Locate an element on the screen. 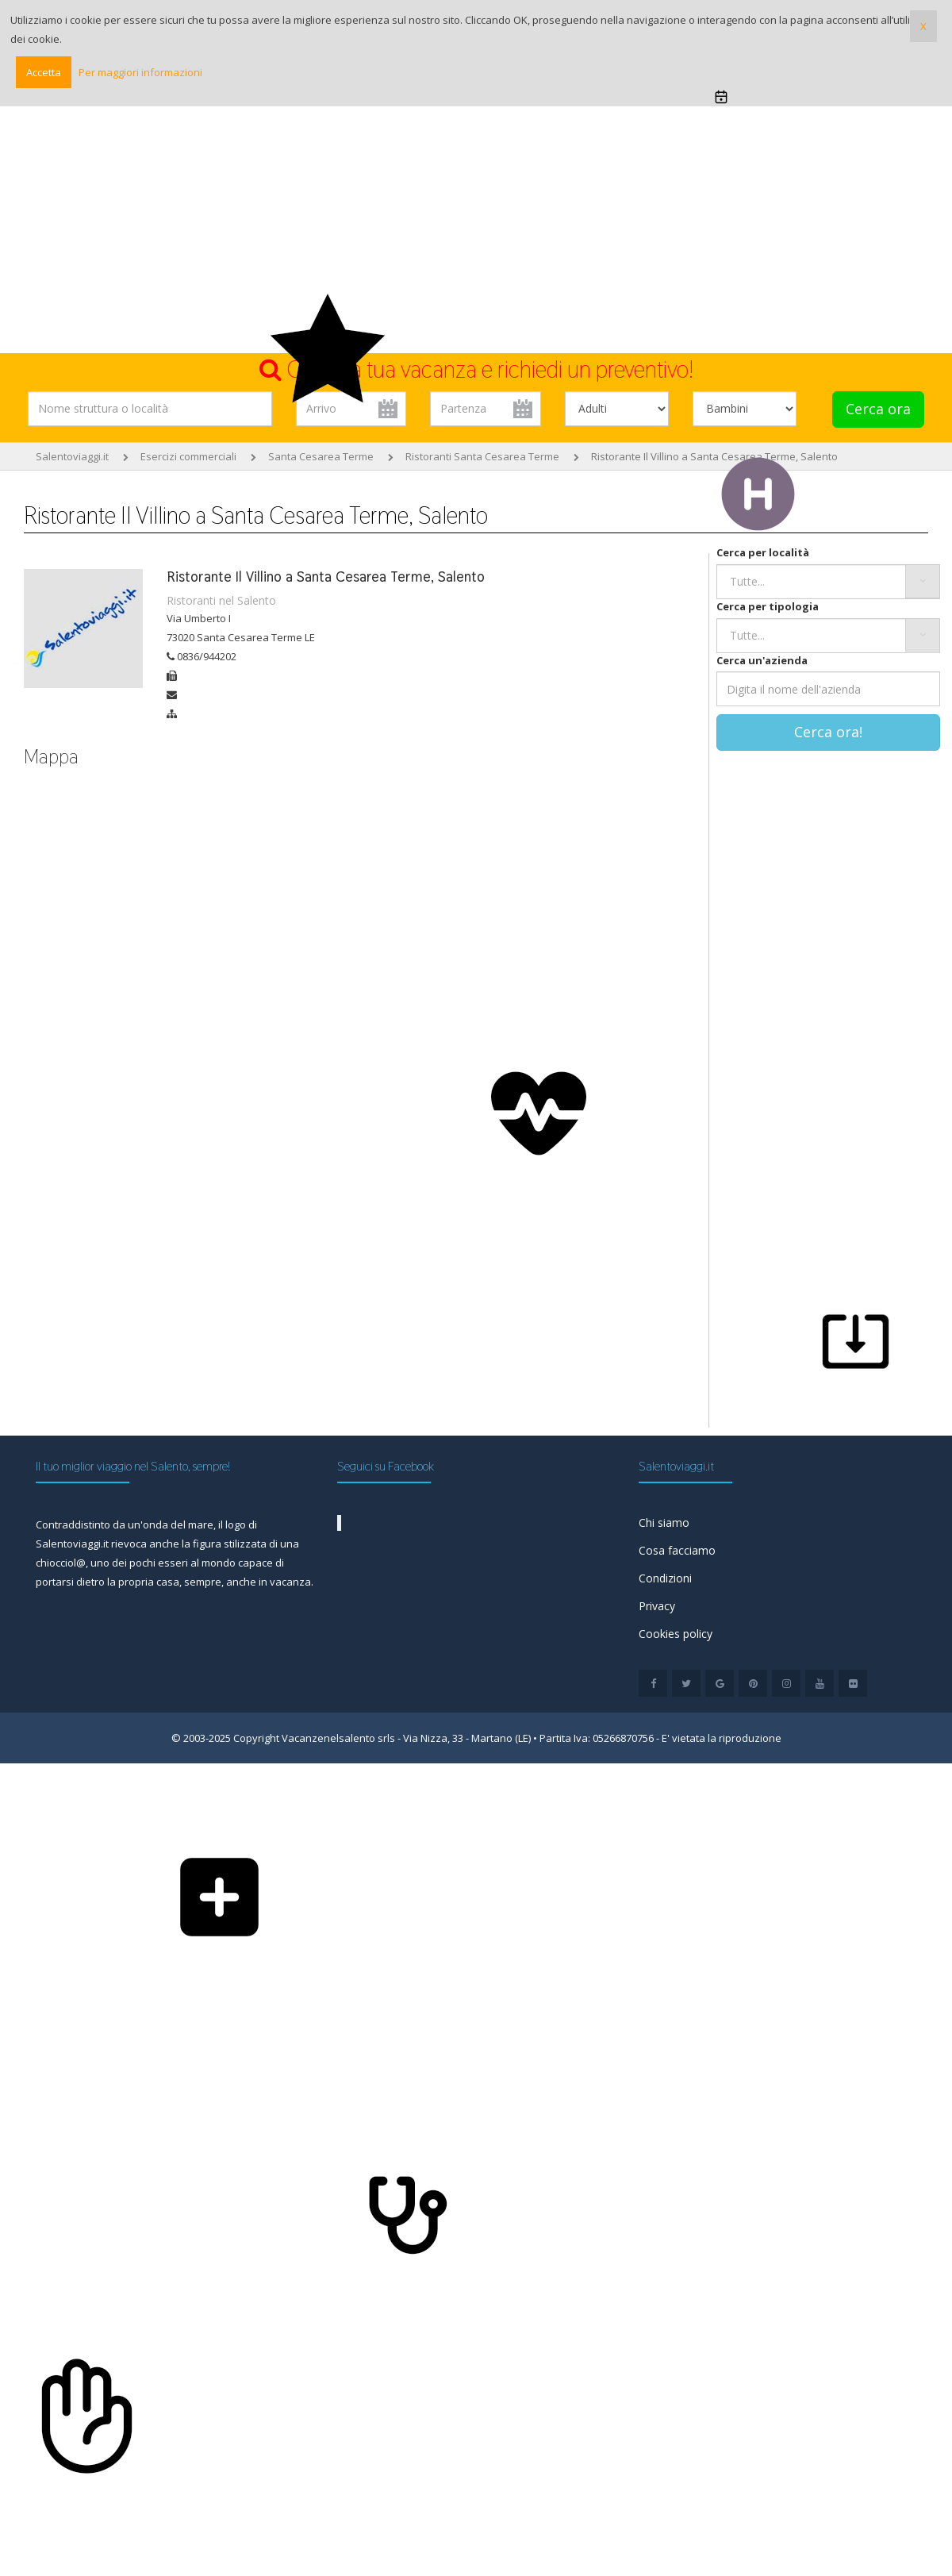 This screenshot has height=2576, width=952. stop or pause an action is located at coordinates (86, 2416).